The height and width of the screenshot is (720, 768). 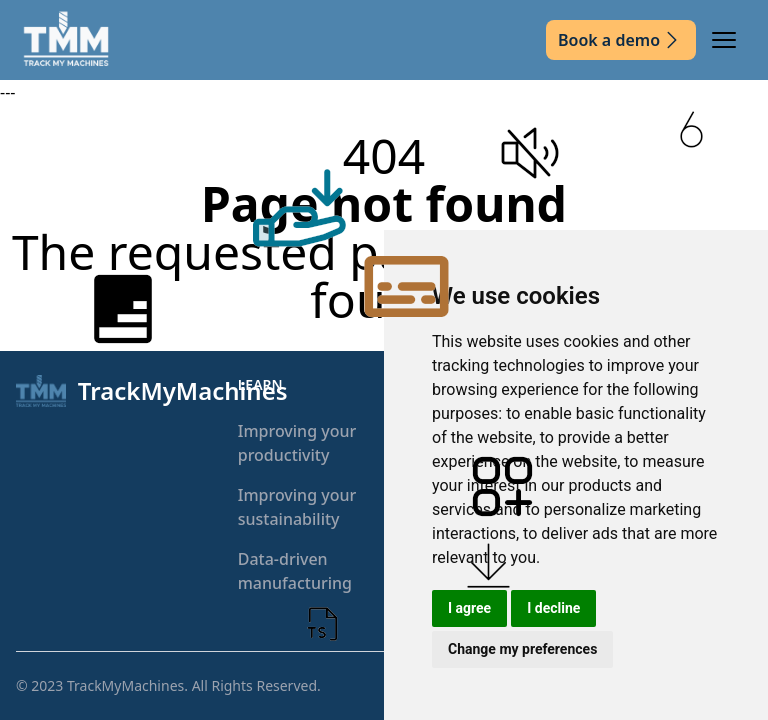 I want to click on receive or accept an incoming item, so click(x=302, y=212).